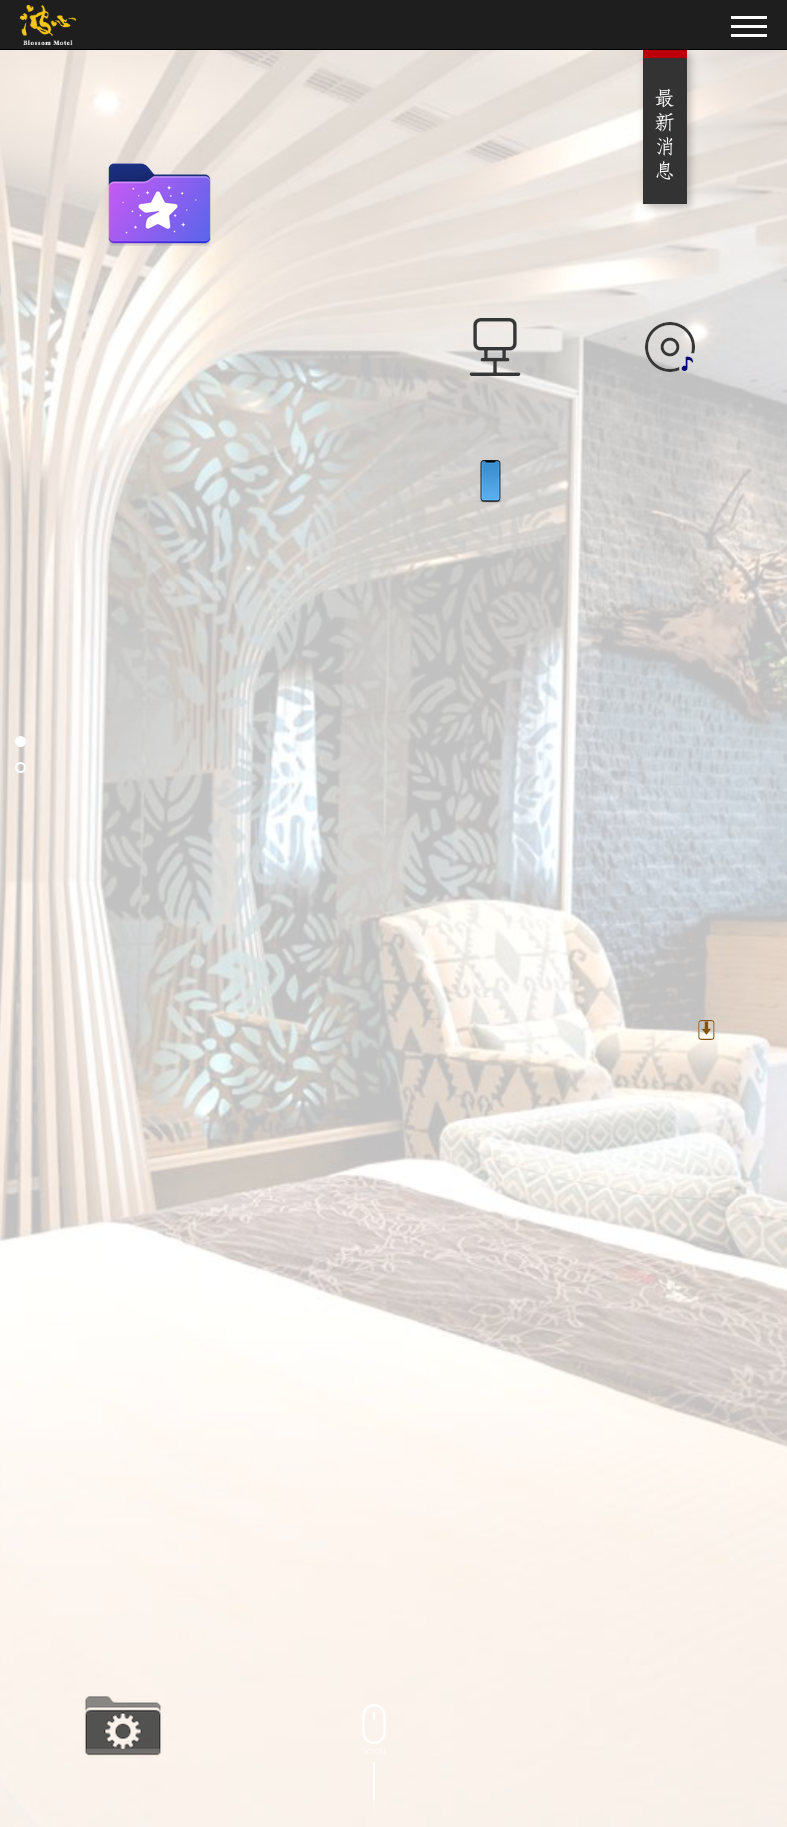  Describe the element at coordinates (707, 1030) in the screenshot. I see `download a file or application` at that location.